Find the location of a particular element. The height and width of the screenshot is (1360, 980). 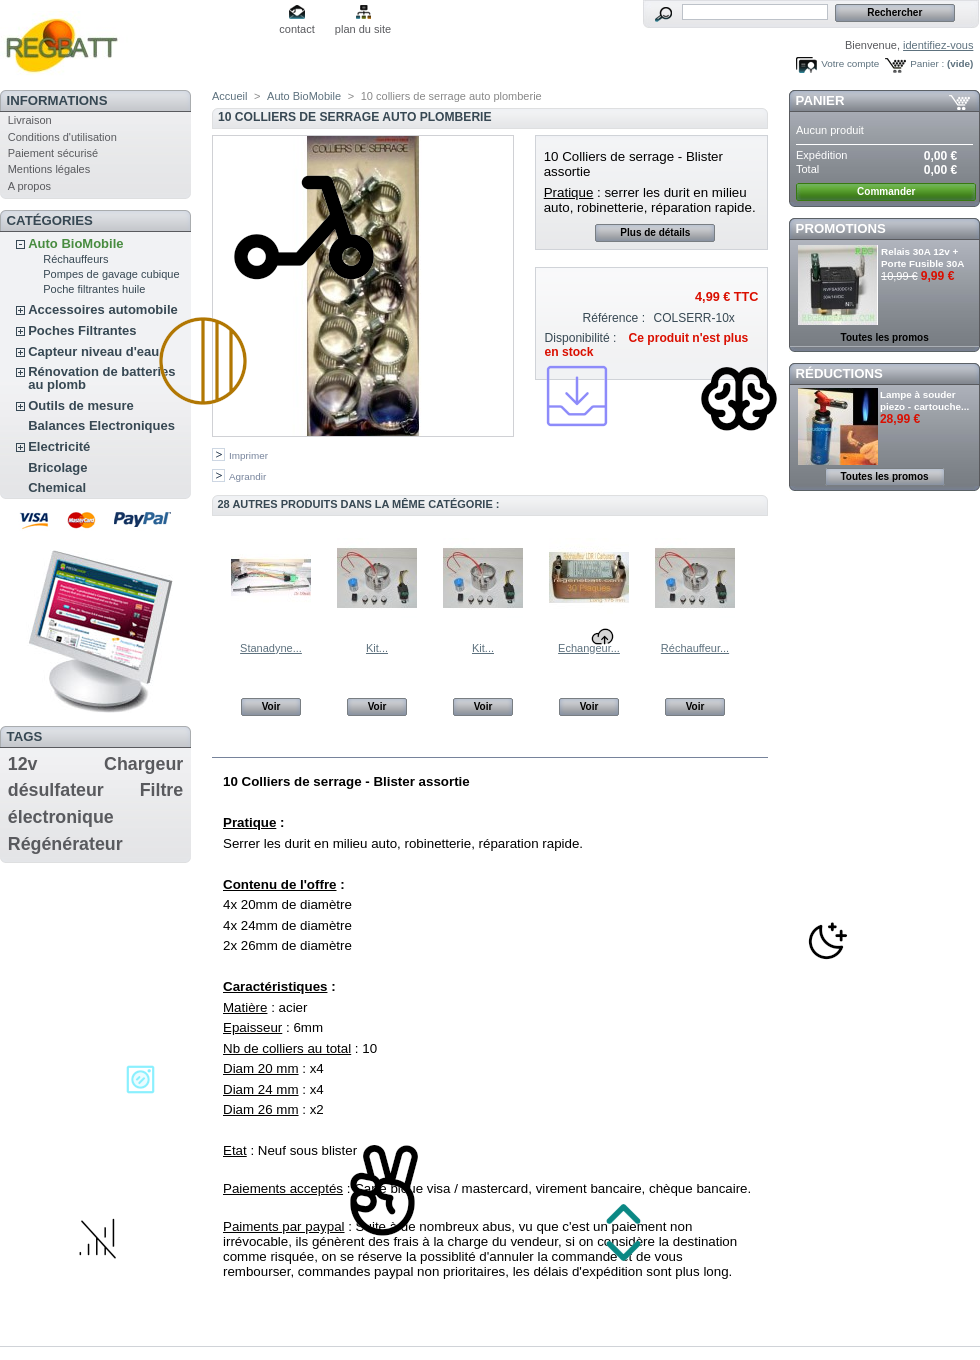

no cellular signal available is located at coordinates (98, 1239).